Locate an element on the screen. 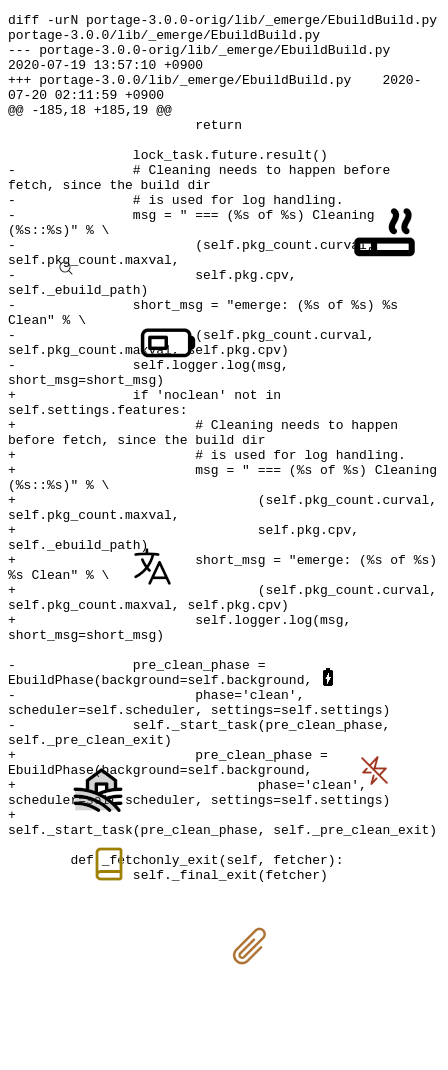  search for content is located at coordinates (66, 268).